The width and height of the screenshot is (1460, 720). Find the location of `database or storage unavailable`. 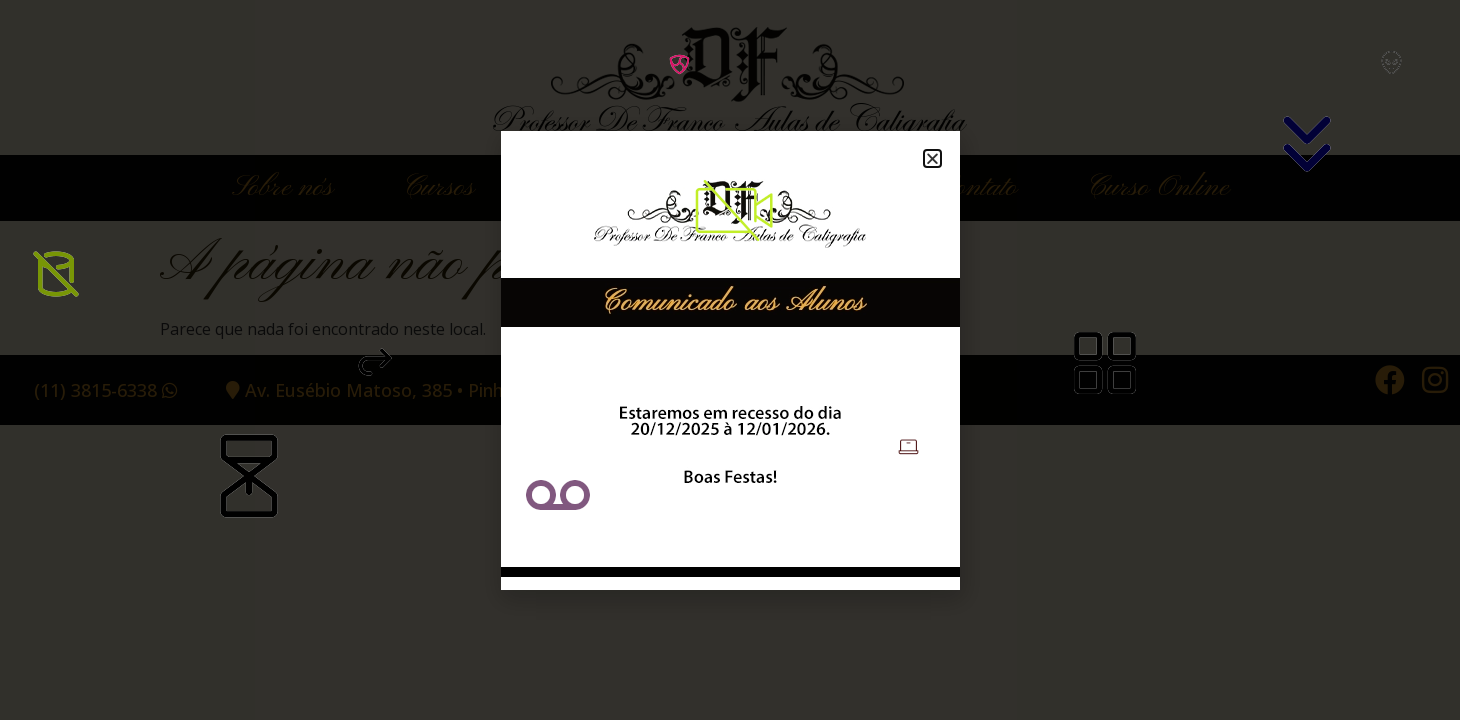

database or storage unavailable is located at coordinates (56, 274).